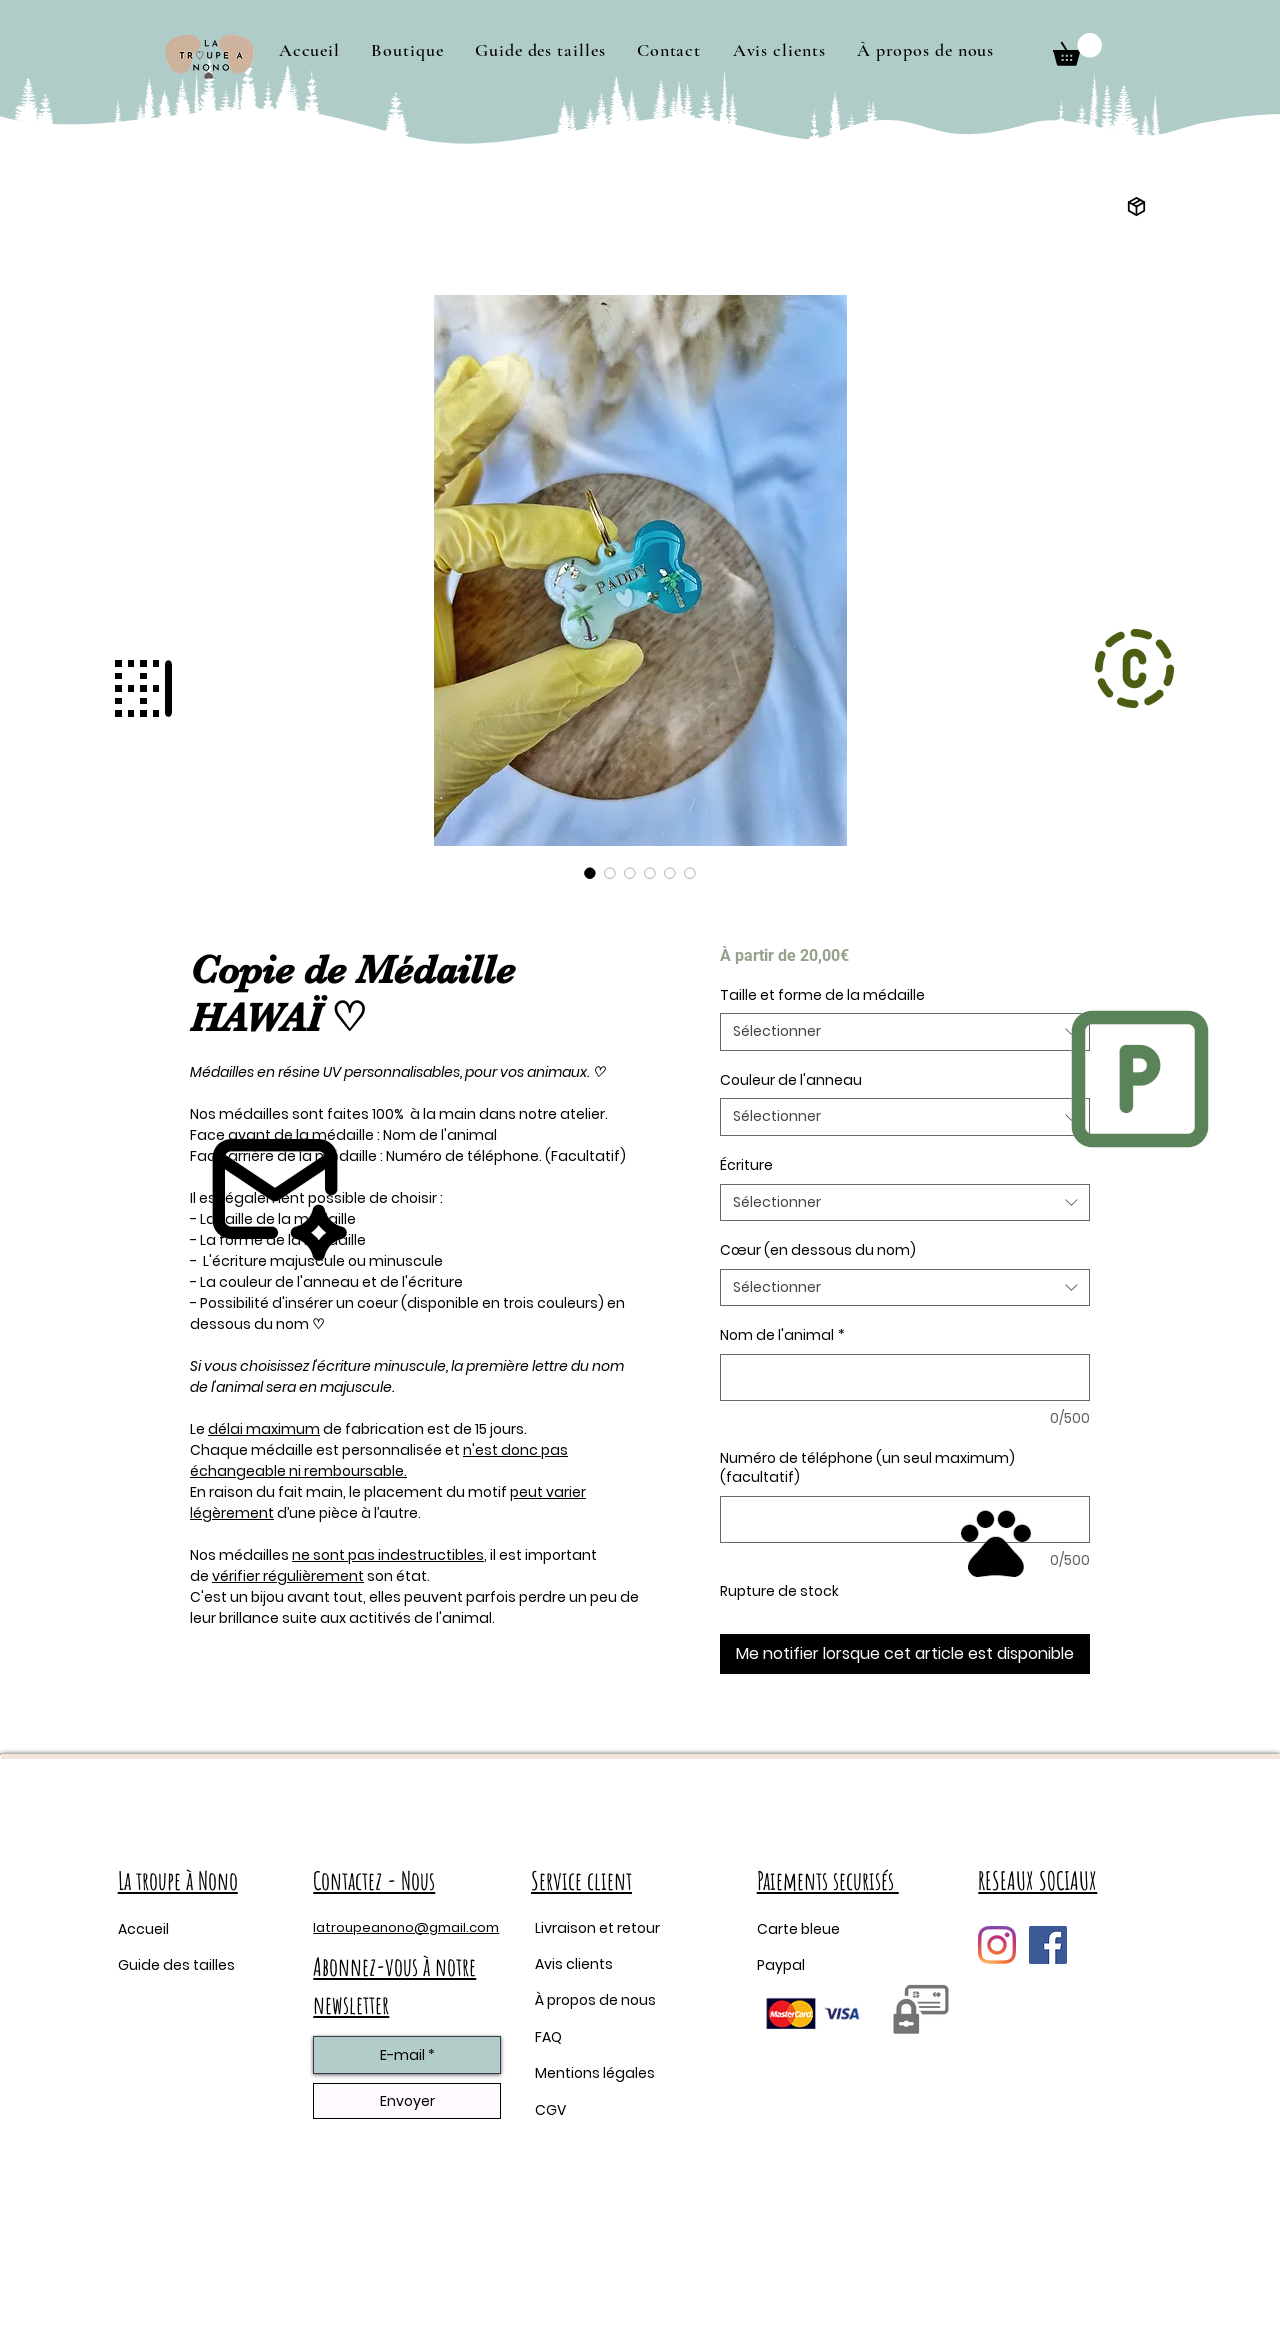  Describe the element at coordinates (143, 688) in the screenshot. I see `apply border to the right edge of a cell or selection` at that location.